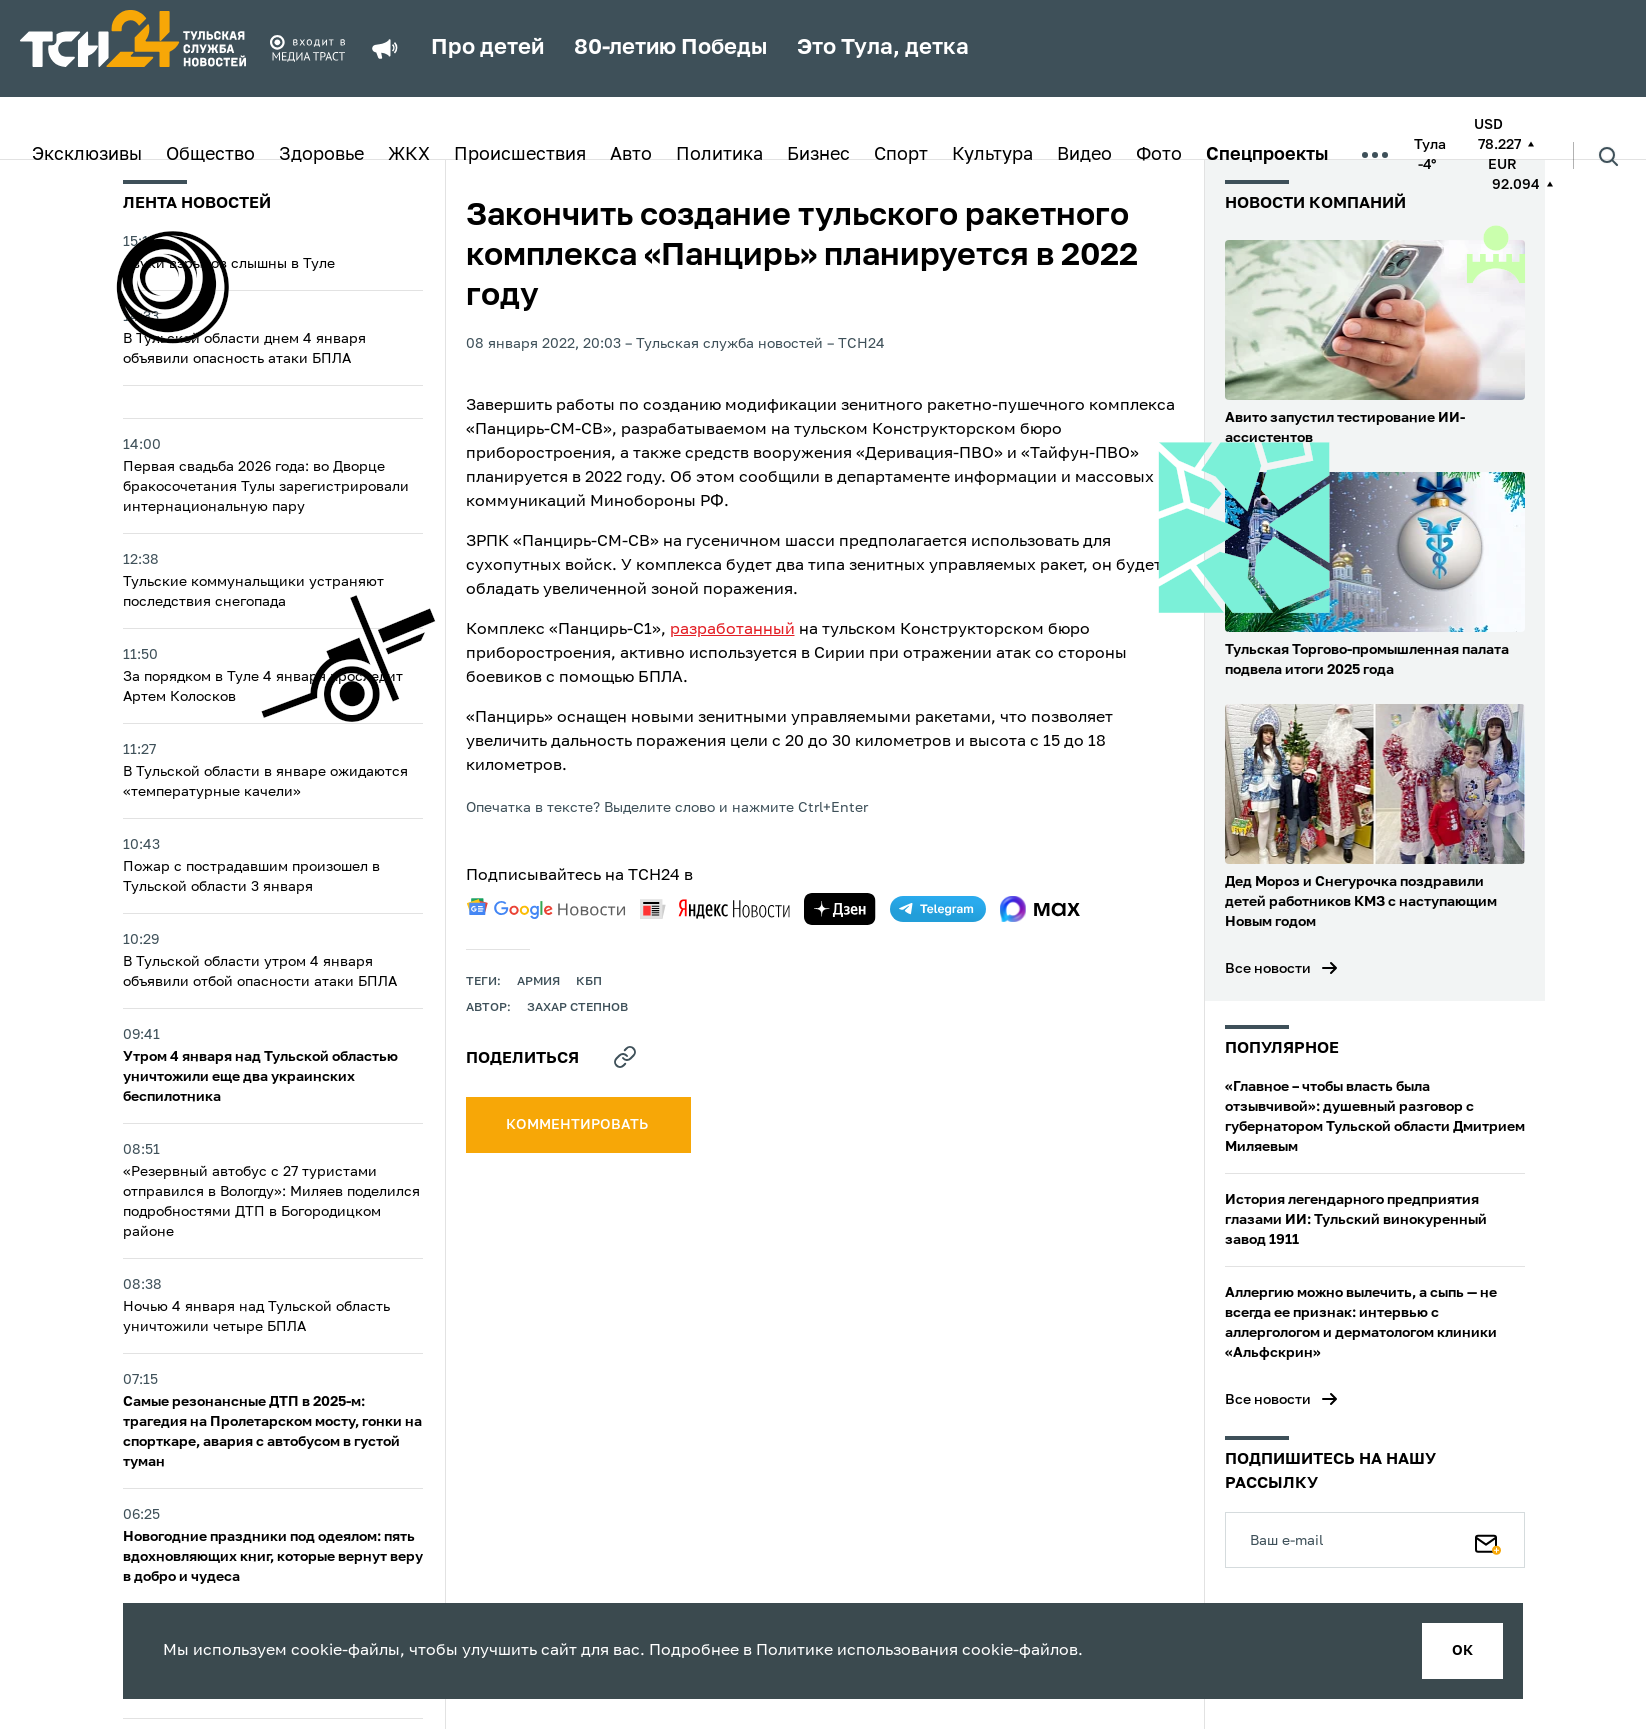 The image size is (1646, 1729). What do you see at coordinates (174, 287) in the screenshot?
I see `indicates loading or processing state` at bounding box center [174, 287].